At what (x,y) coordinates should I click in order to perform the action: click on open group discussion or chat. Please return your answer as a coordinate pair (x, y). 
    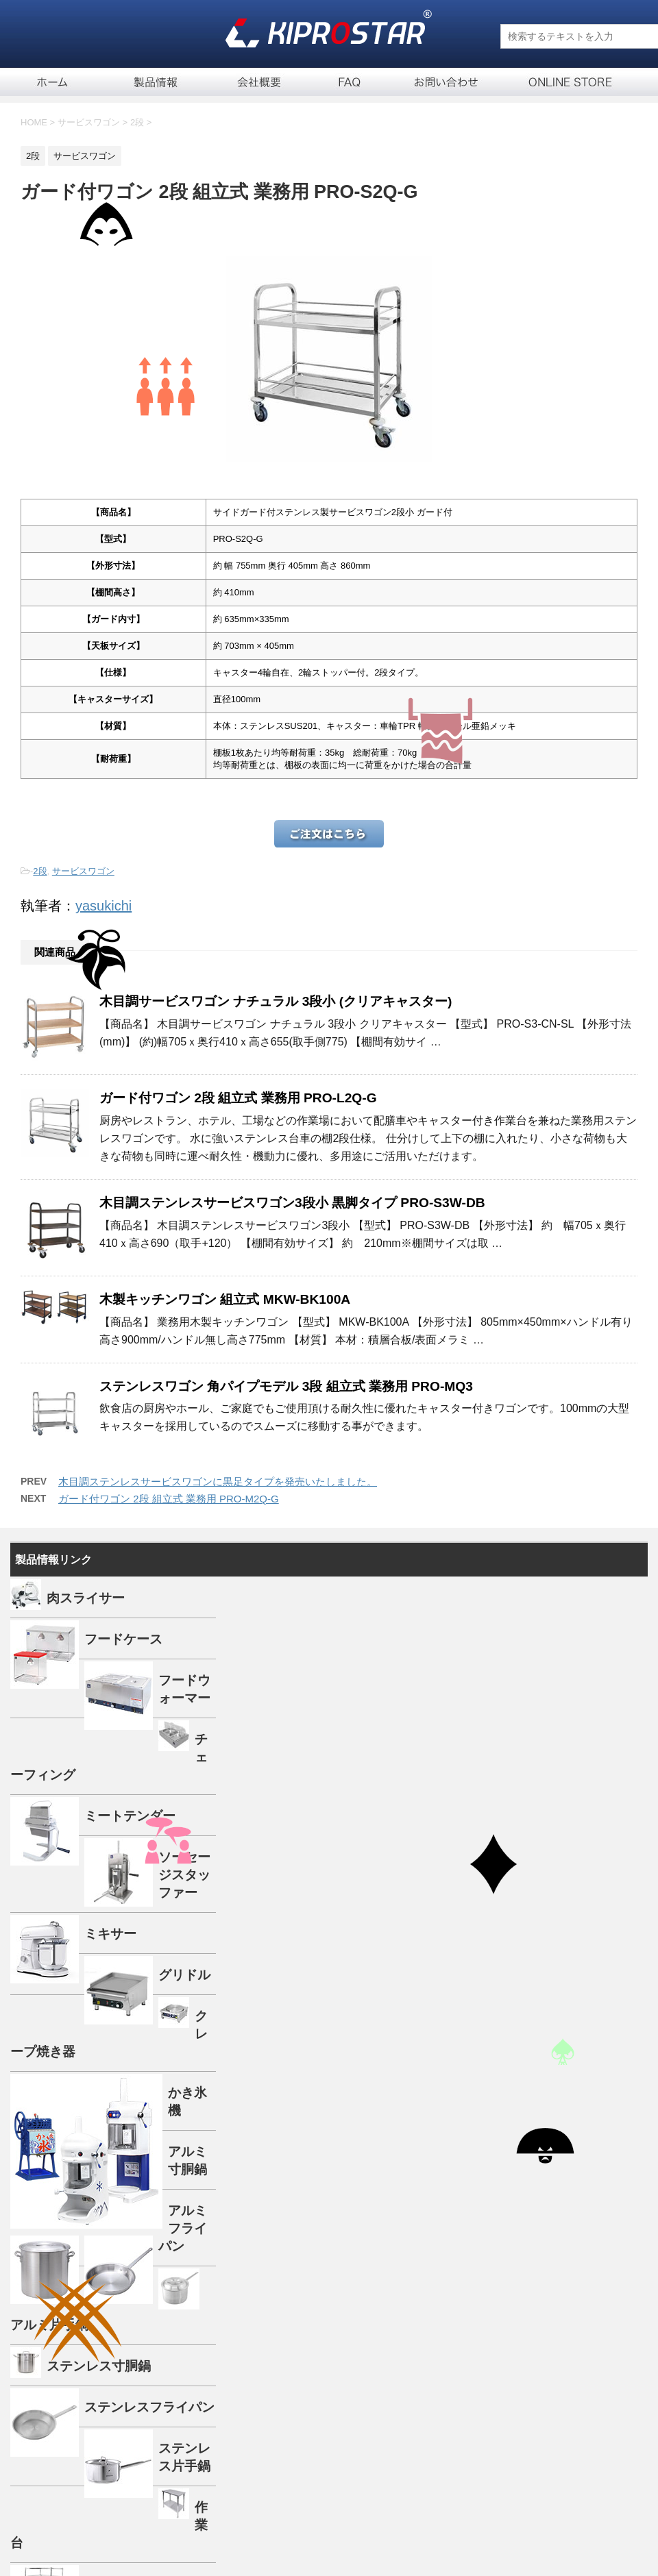
    Looking at the image, I should click on (168, 1840).